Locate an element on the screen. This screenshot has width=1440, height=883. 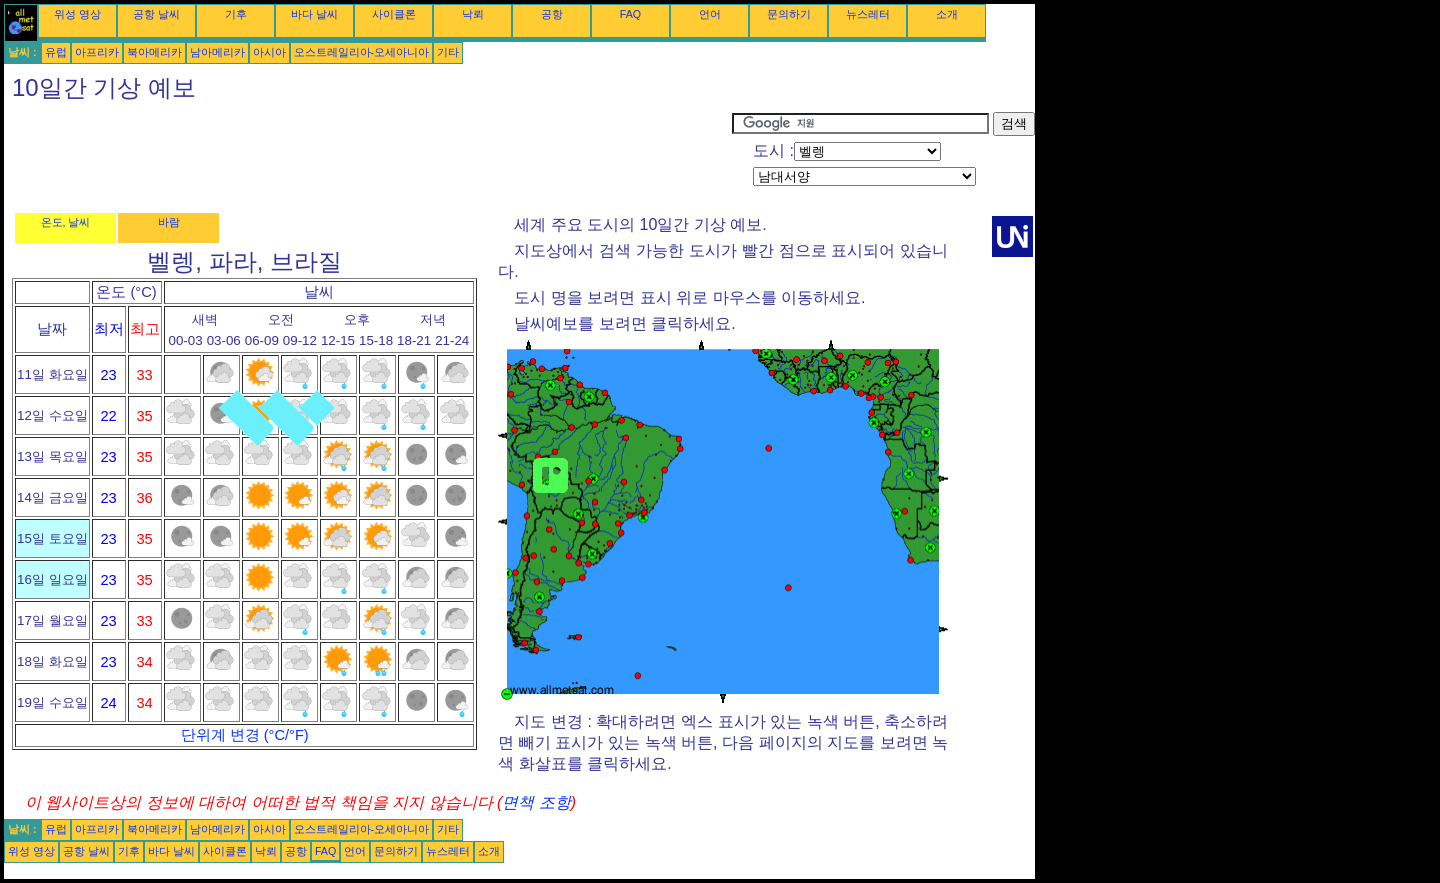
rescript programming language logo is located at coordinates (550, 475).